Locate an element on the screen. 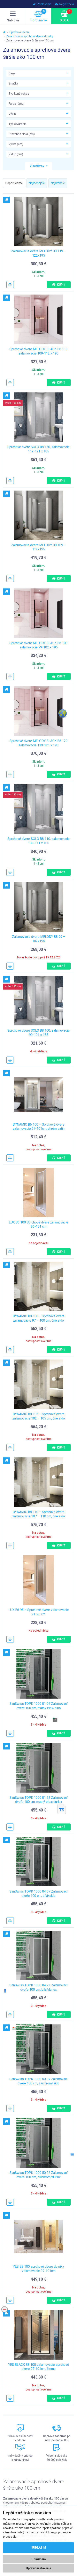  open your documents folder is located at coordinates (55, 1720).